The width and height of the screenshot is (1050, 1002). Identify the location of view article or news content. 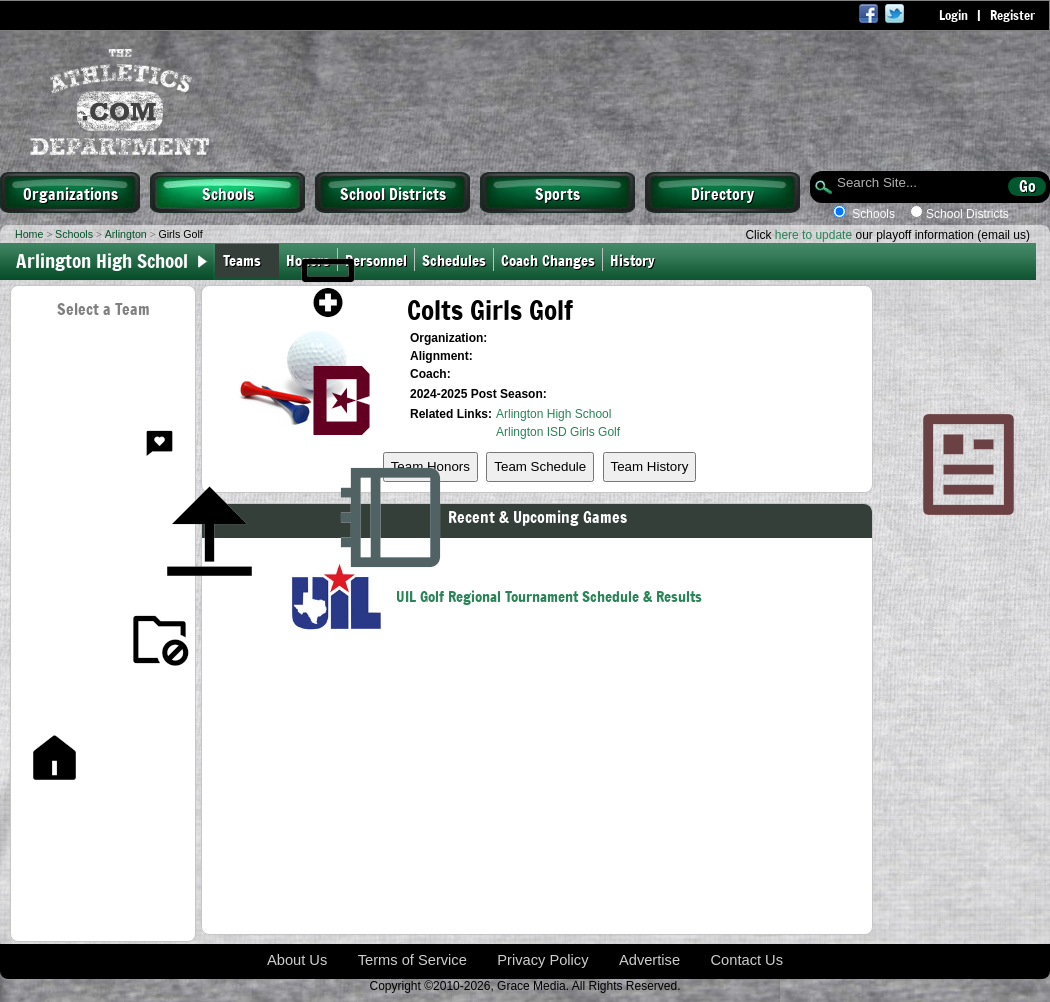
(968, 464).